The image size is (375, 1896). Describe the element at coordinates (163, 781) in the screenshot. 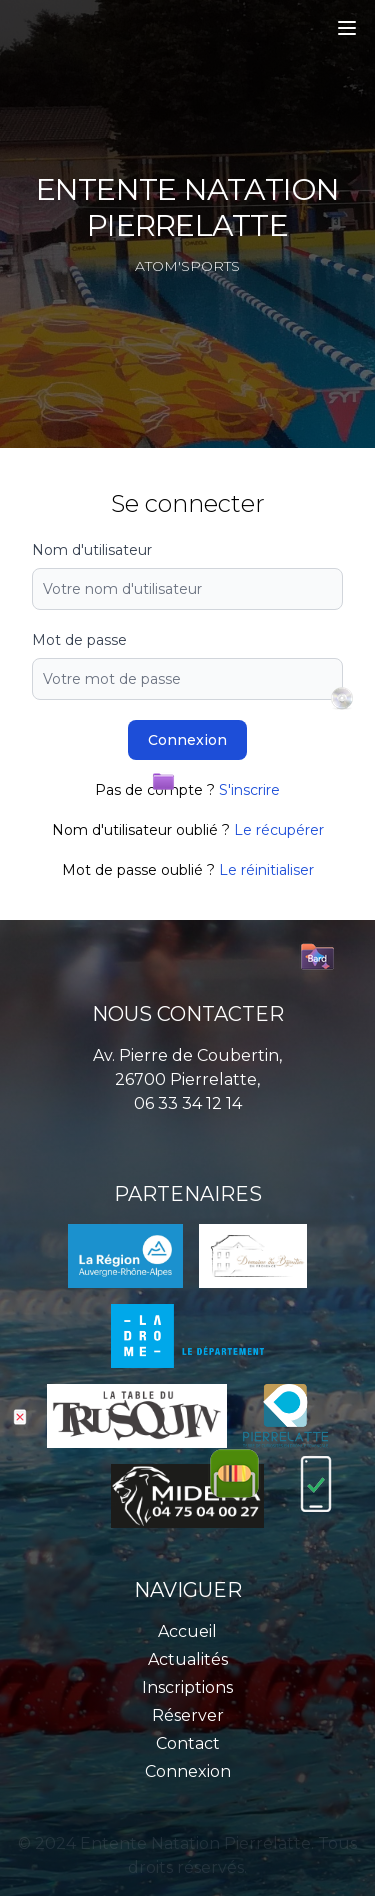

I see `open a folder to view its contents` at that location.